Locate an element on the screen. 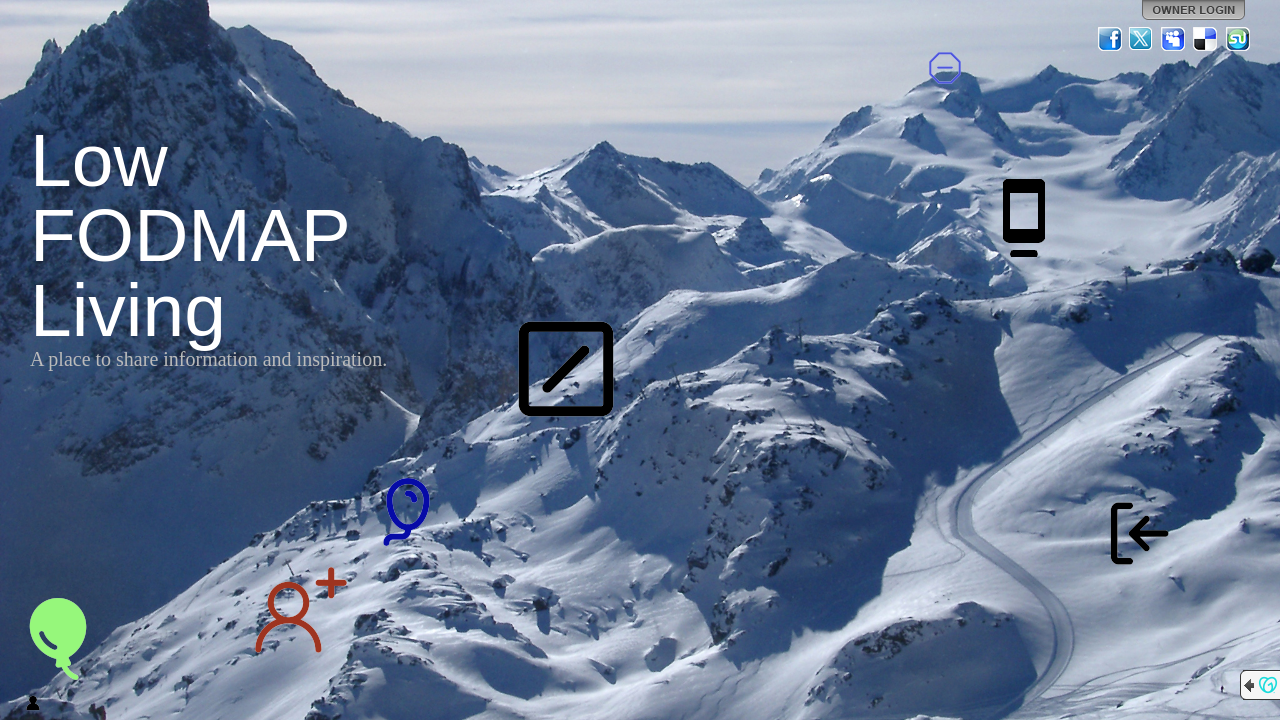 This screenshot has width=1280, height=720. sign in to your account is located at coordinates (1137, 533).